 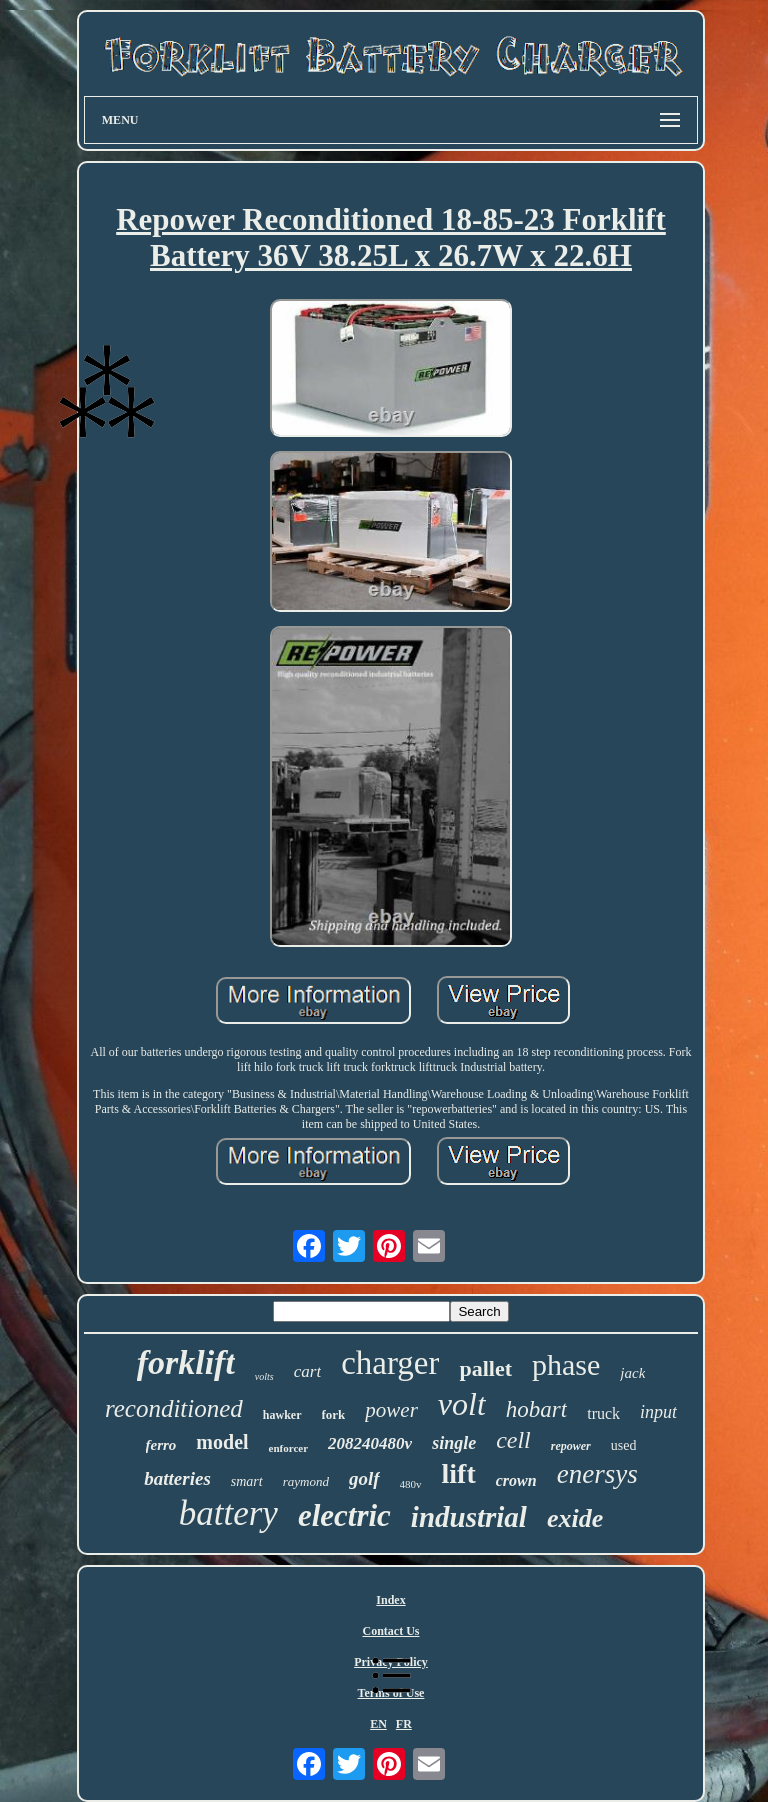 What do you see at coordinates (107, 393) in the screenshot?
I see `connect to the fediverse` at bounding box center [107, 393].